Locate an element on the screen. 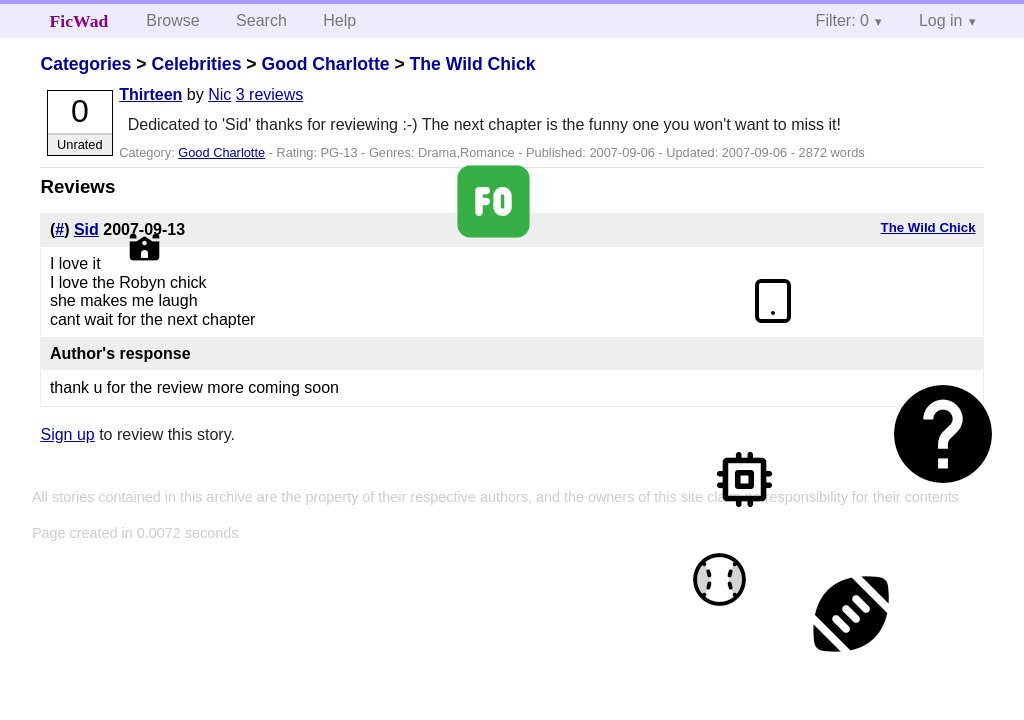 The height and width of the screenshot is (720, 1024). view baseball scores or stats is located at coordinates (719, 579).